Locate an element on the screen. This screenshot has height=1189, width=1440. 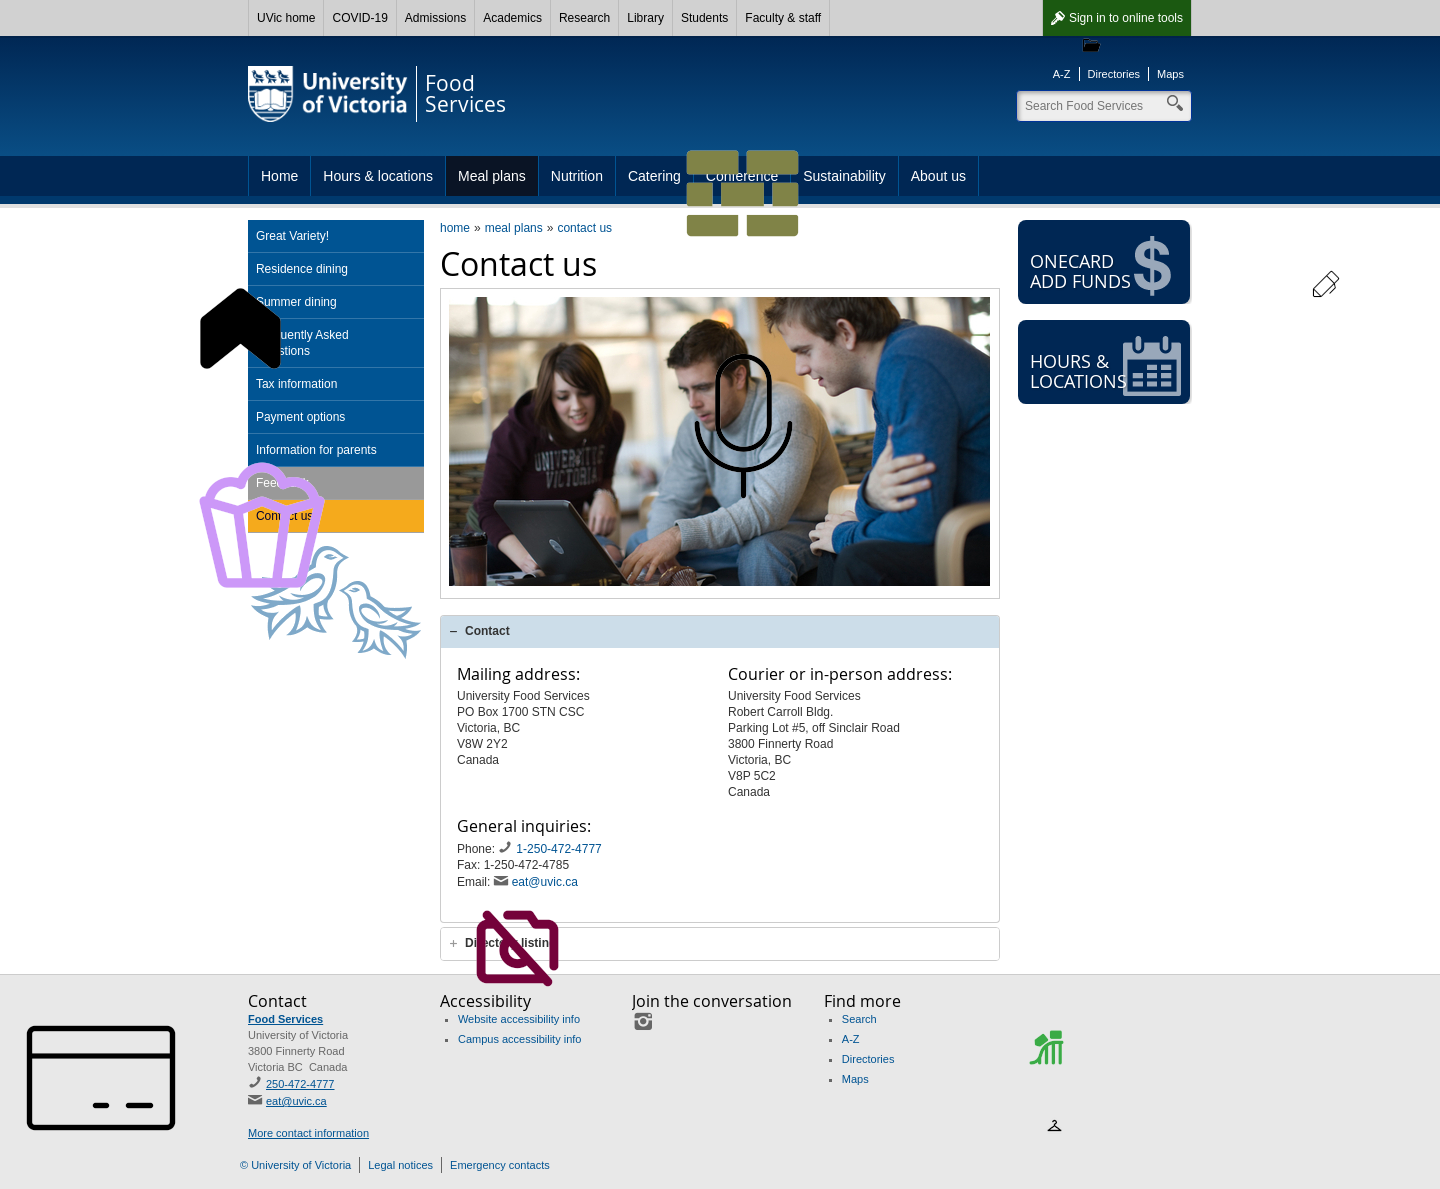
camera access is disabled is located at coordinates (517, 948).